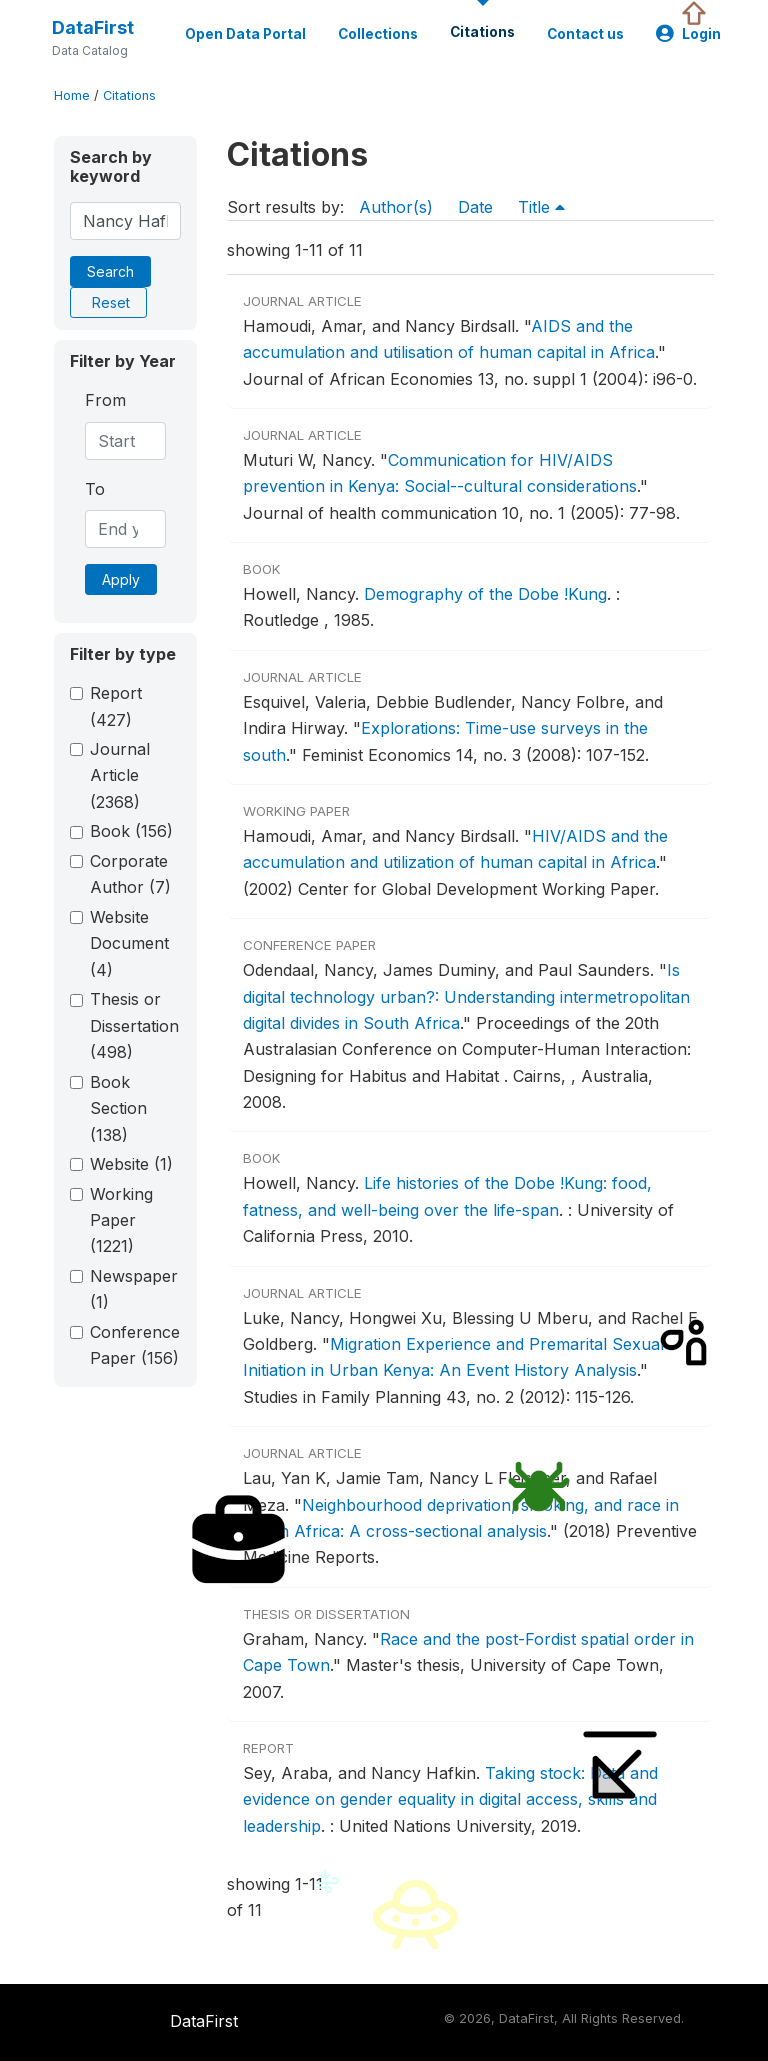 Image resolution: width=768 pixels, height=2061 pixels. I want to click on visit spacehey social network profile, so click(683, 1342).